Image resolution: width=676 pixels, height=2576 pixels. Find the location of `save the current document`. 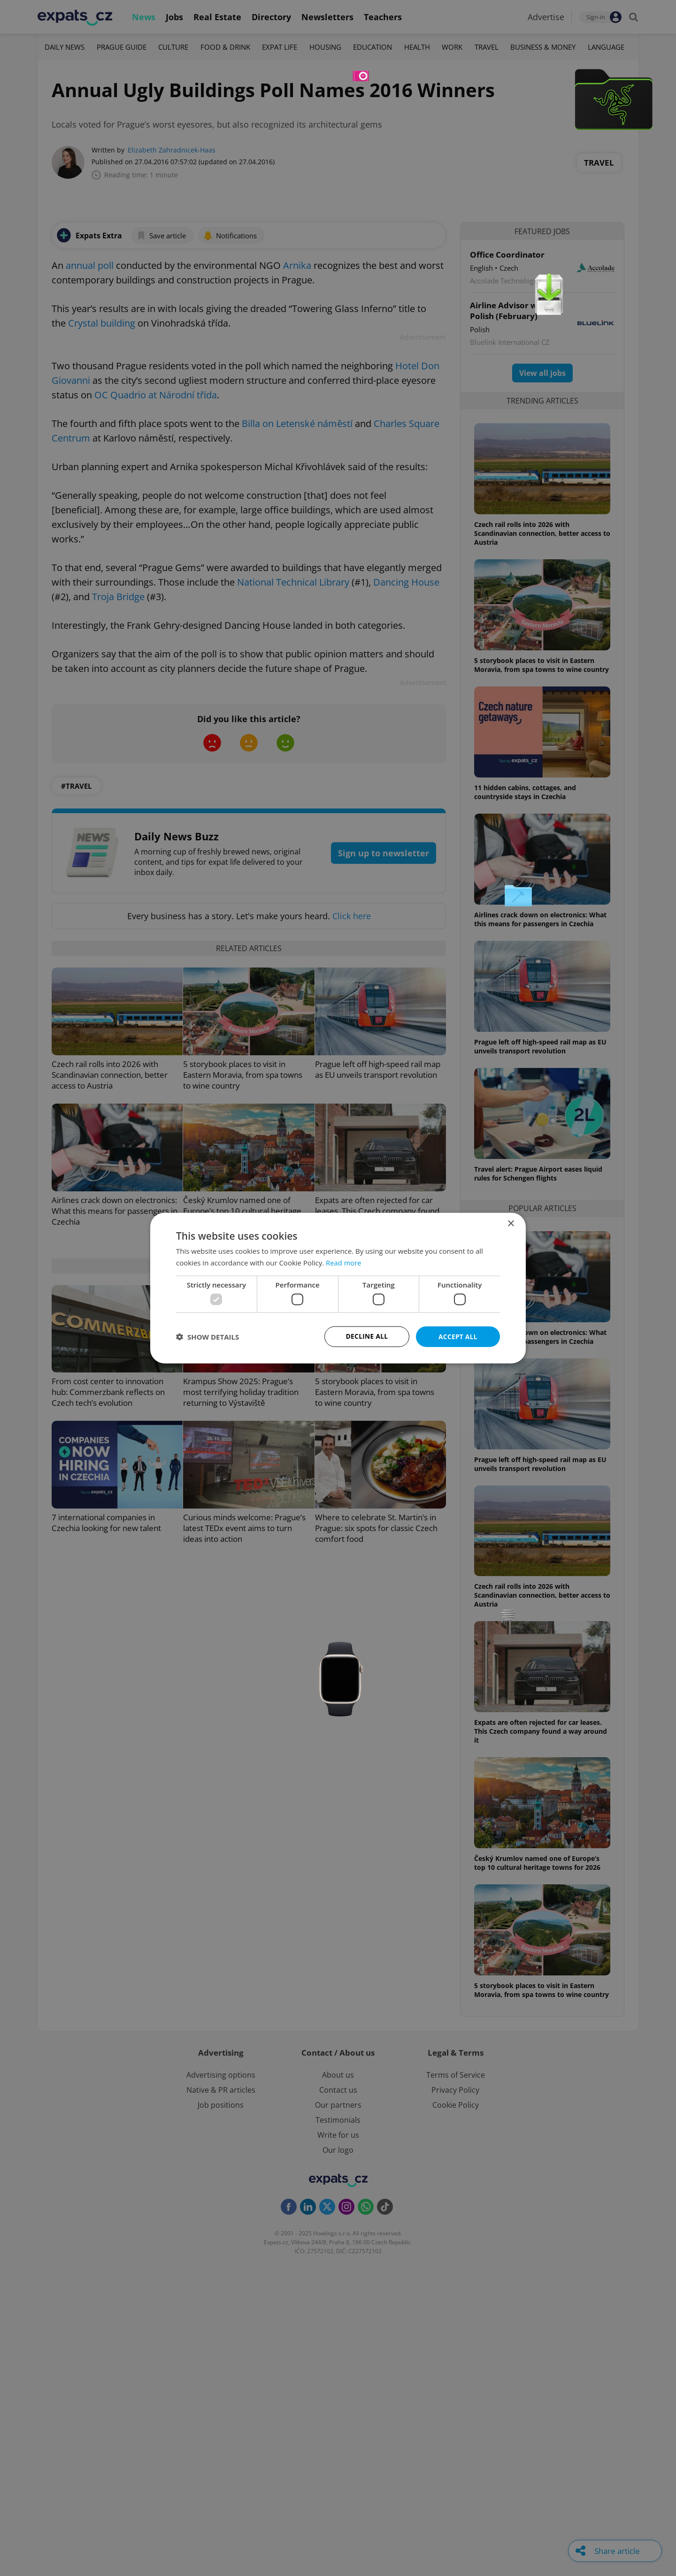

save the current document is located at coordinates (549, 295).